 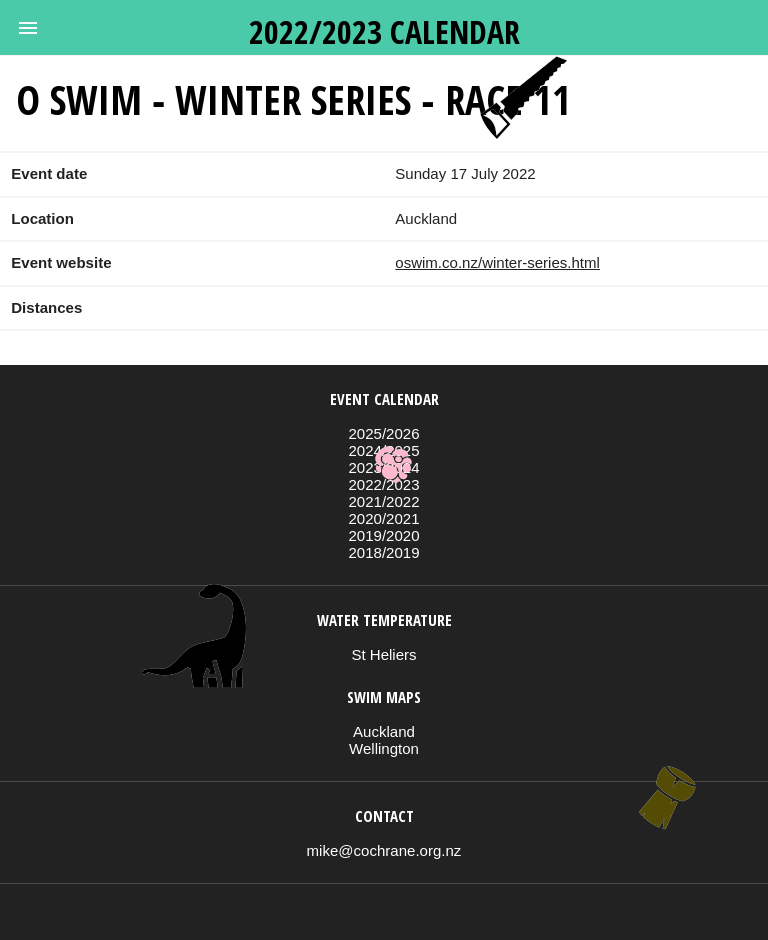 What do you see at coordinates (523, 98) in the screenshot?
I see `access woodworking or carpentry tools` at bounding box center [523, 98].